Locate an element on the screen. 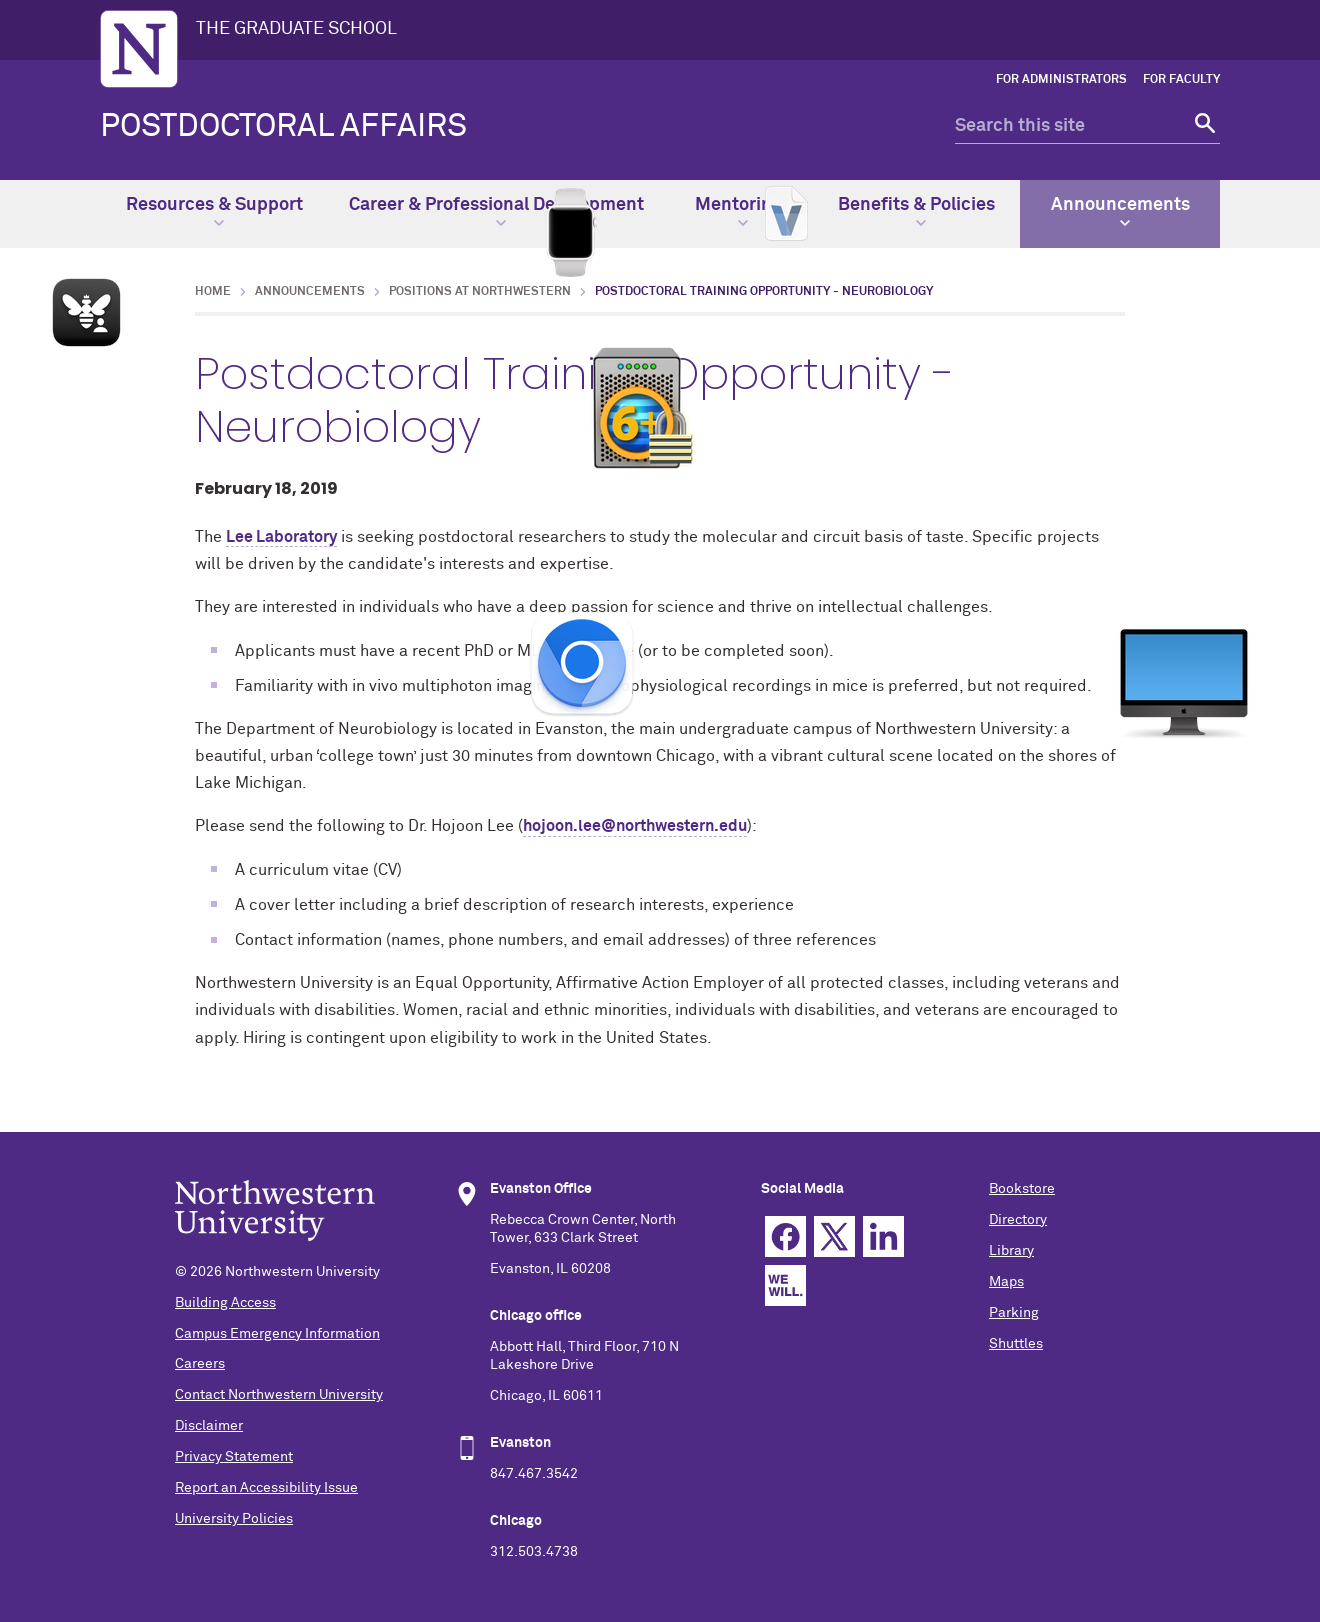  indicates an iMac Pro device in system preferences is located at coordinates (1184, 676).